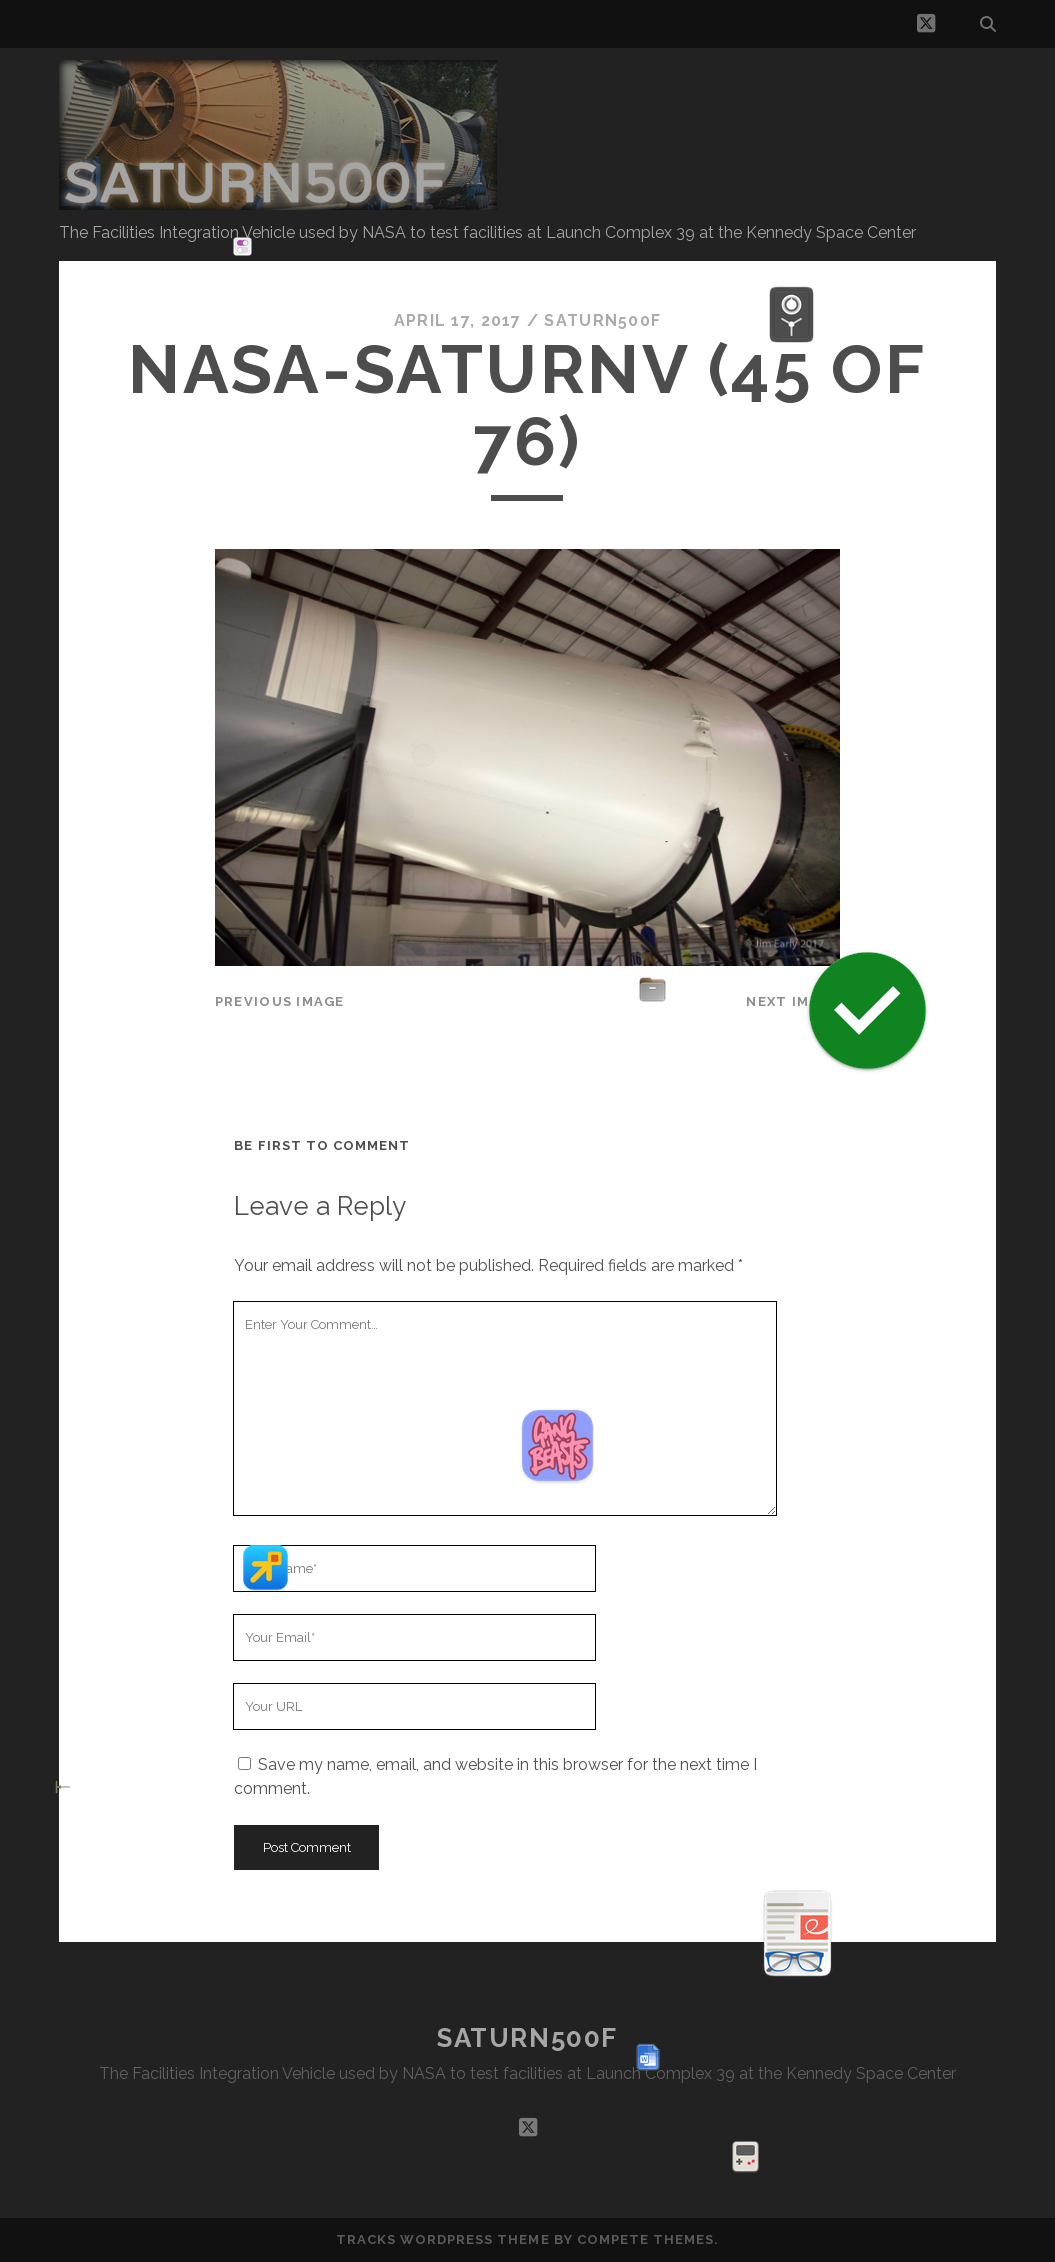  I want to click on open the files application, so click(652, 989).